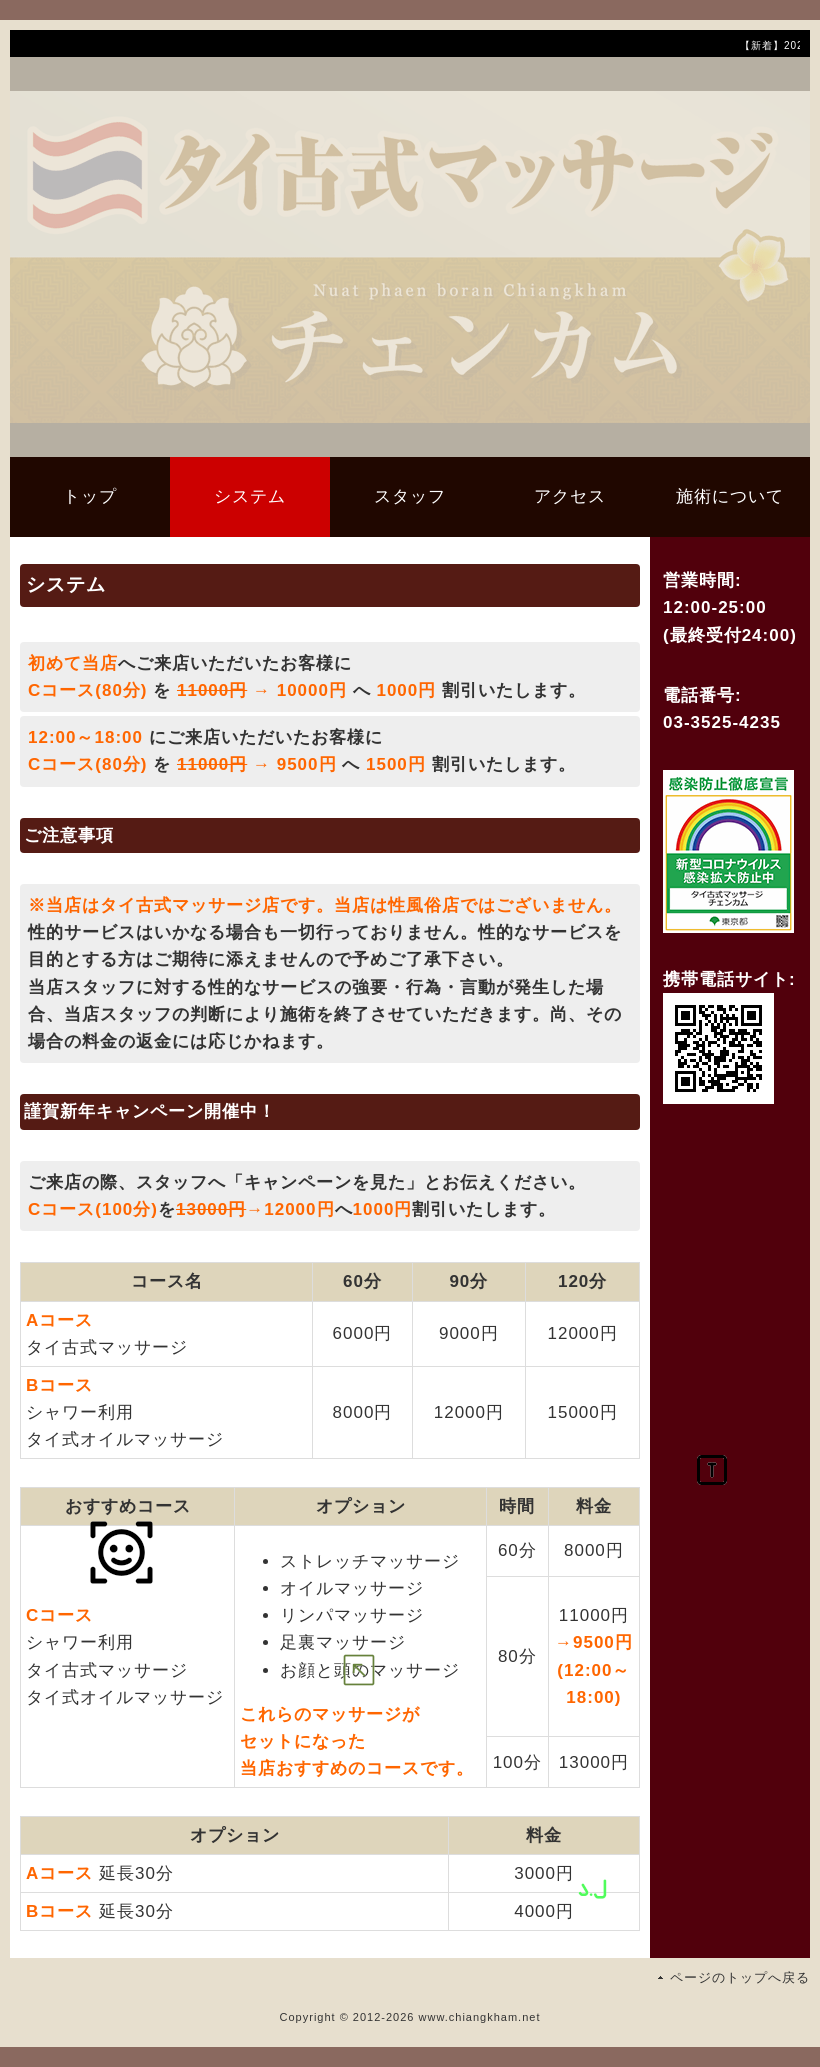 The width and height of the screenshot is (820, 2067). I want to click on insert a text box or text element, so click(712, 1470).